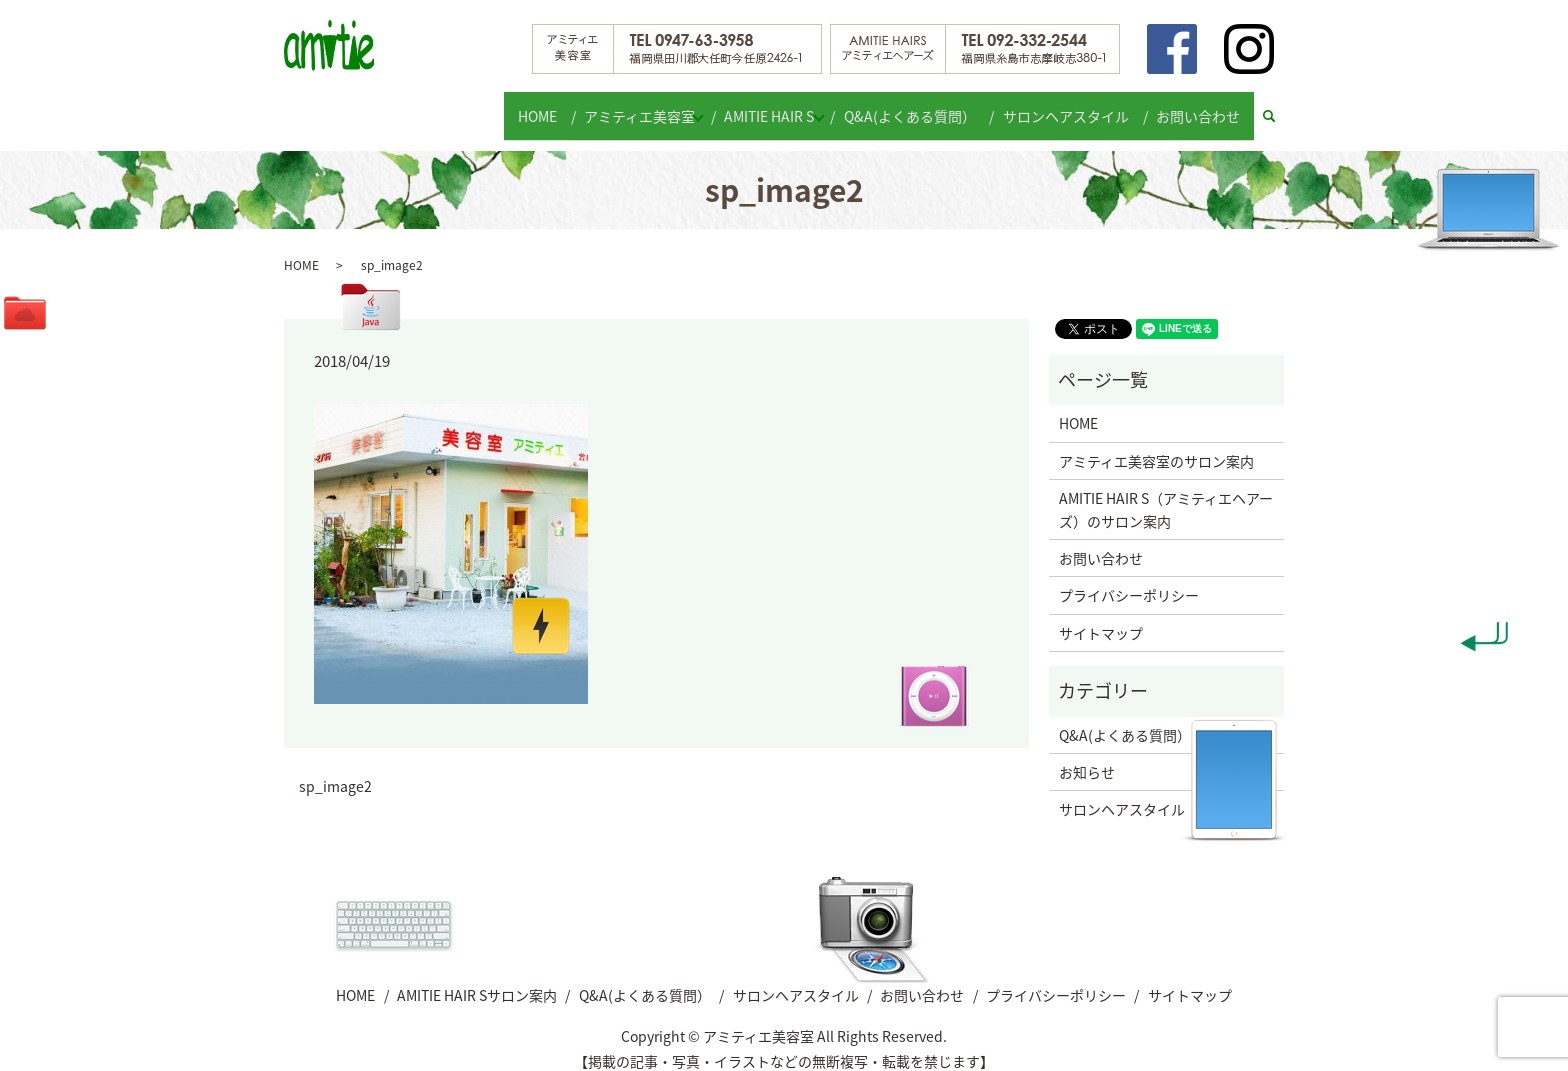 The width and height of the screenshot is (1568, 1071). Describe the element at coordinates (25, 313) in the screenshot. I see `access cloud-synced files and folders` at that location.